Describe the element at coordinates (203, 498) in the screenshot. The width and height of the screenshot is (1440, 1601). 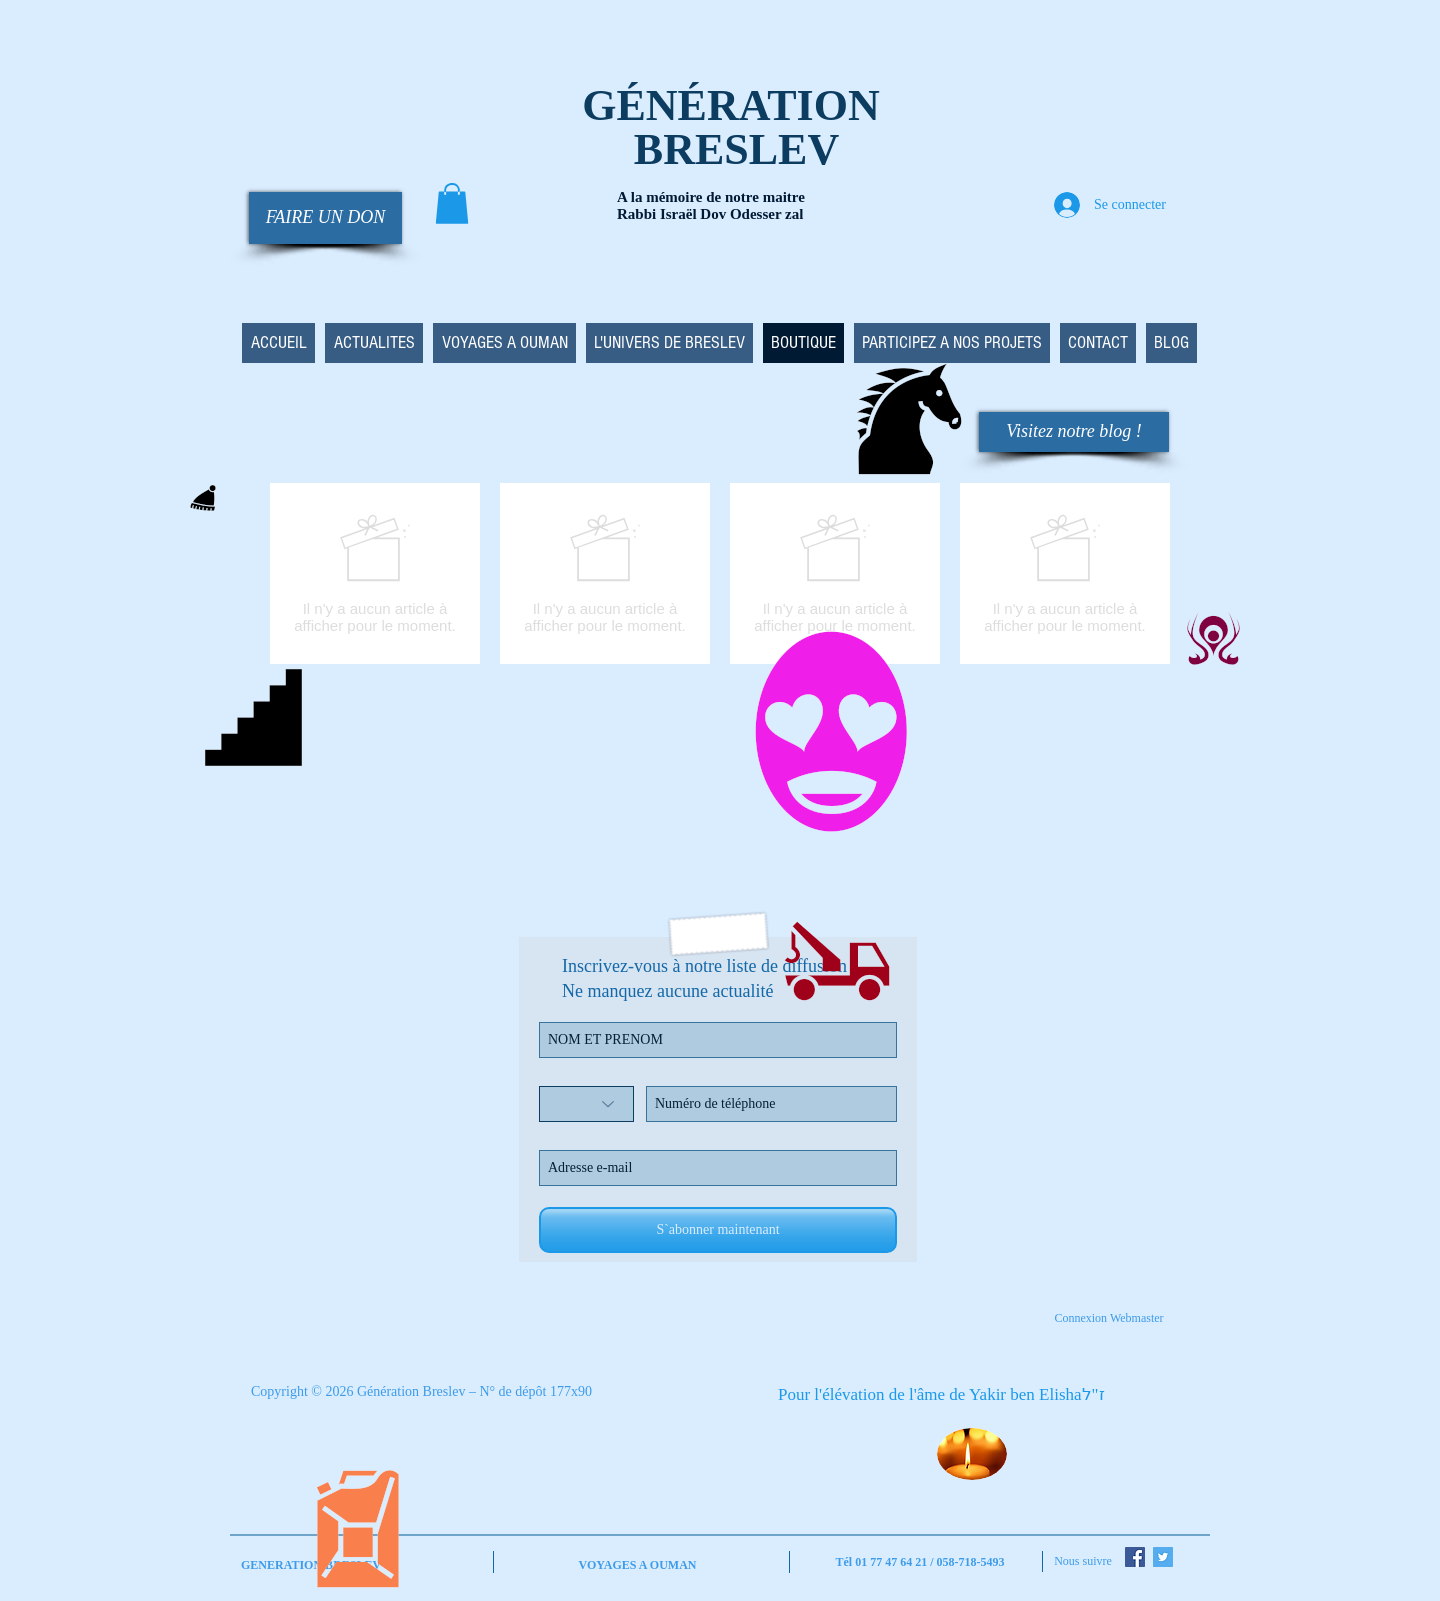
I see `winter clothing or cold weather gear category` at that location.